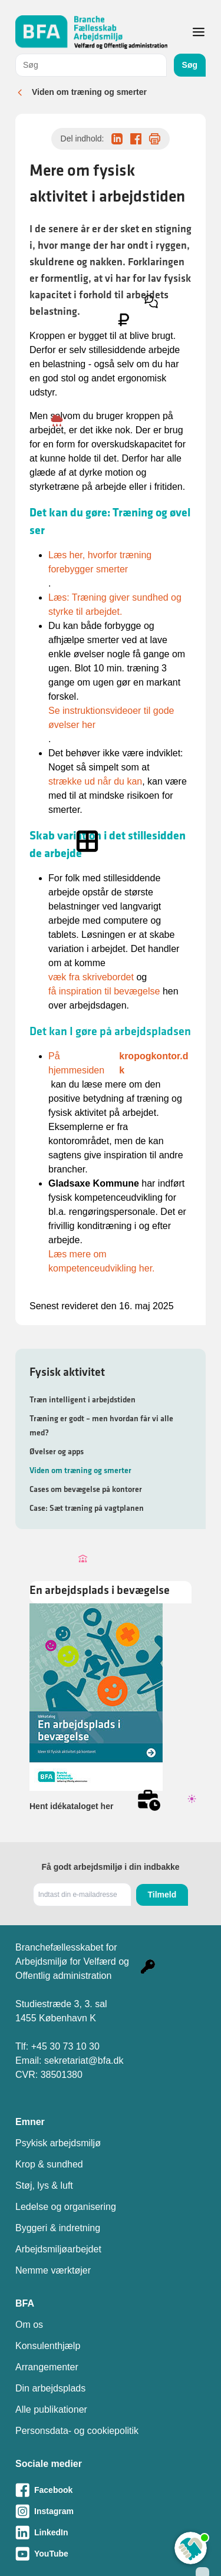 Image resolution: width=221 pixels, height=2576 pixels. What do you see at coordinates (57, 420) in the screenshot?
I see `indicates rainy weather conditions` at bounding box center [57, 420].